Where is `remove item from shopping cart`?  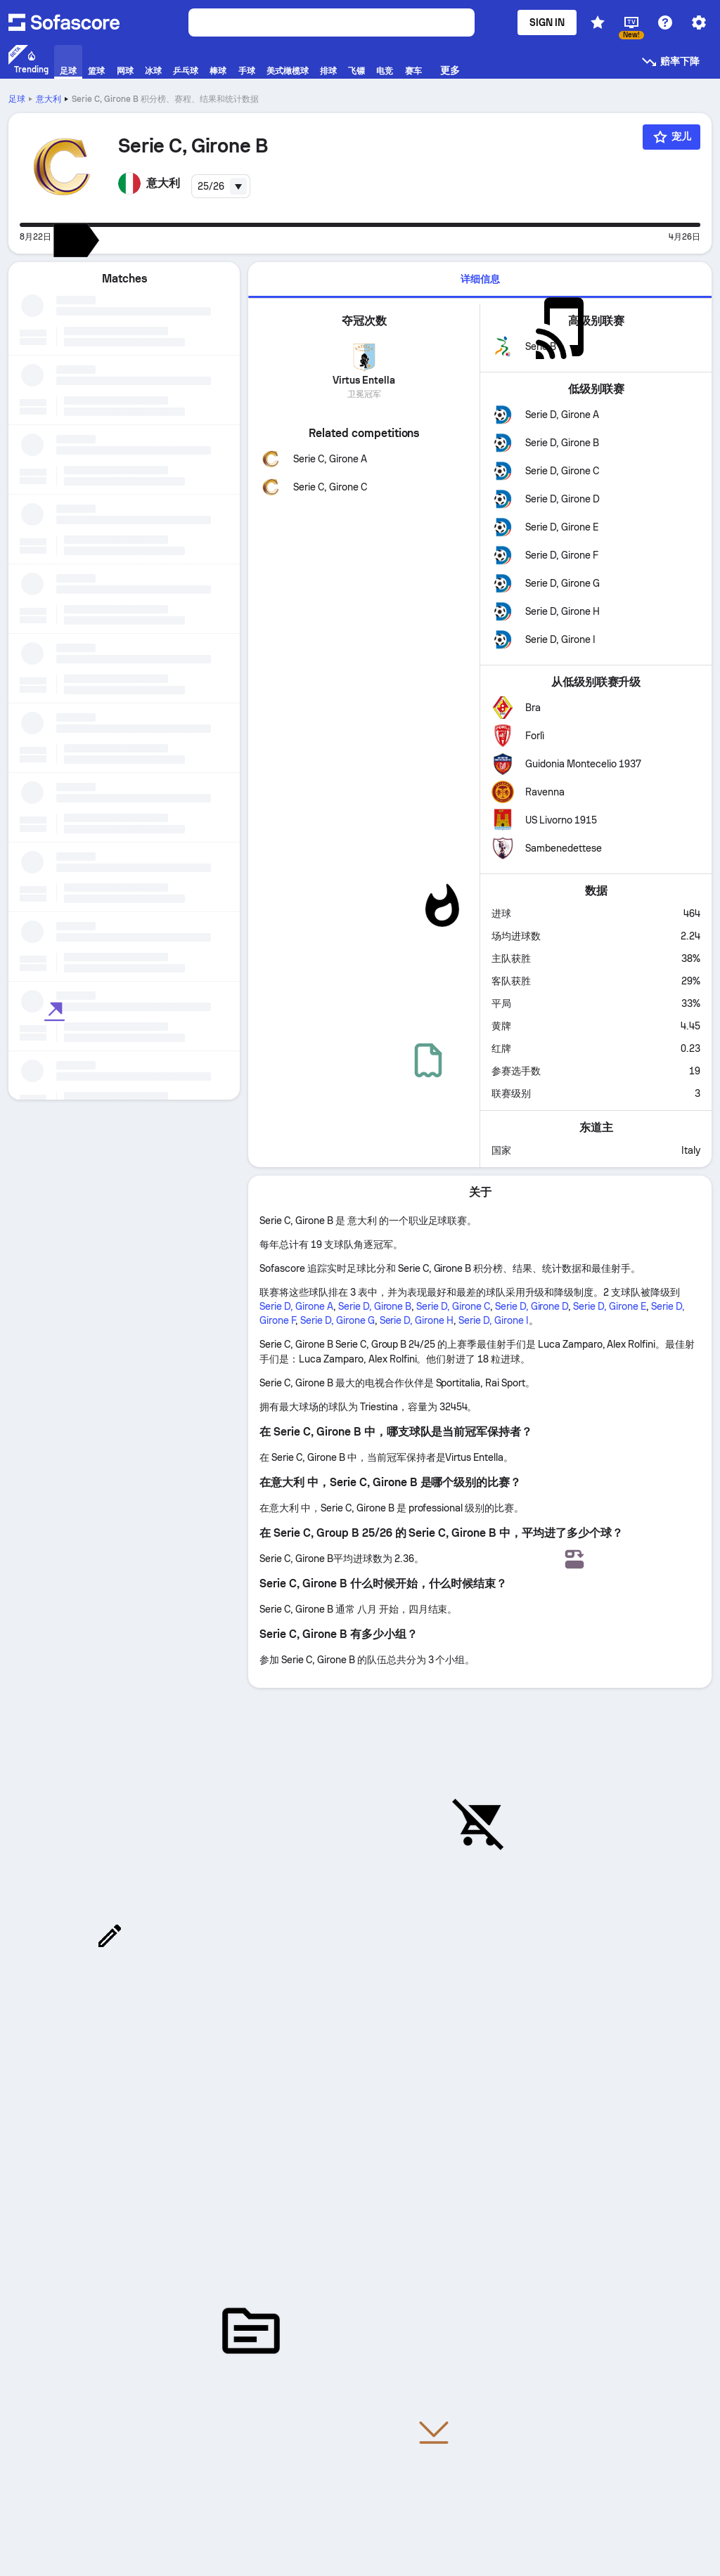 remove item from shopping cart is located at coordinates (479, 1823).